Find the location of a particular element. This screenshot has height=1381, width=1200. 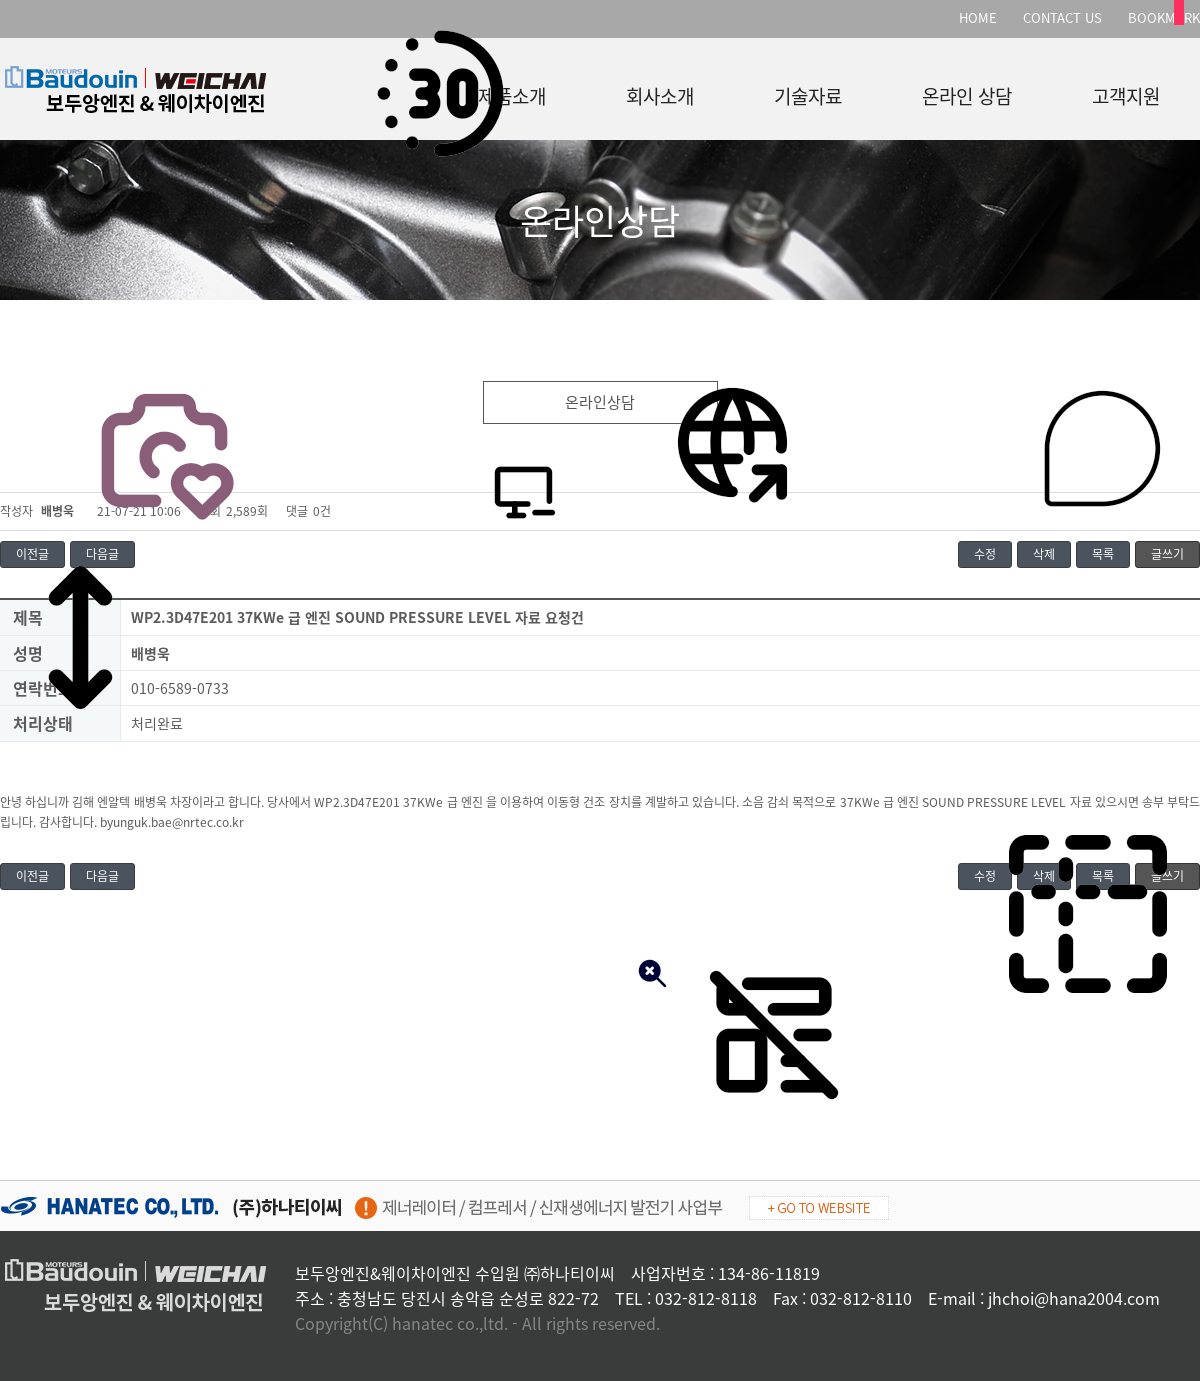

share content to the web is located at coordinates (732, 442).